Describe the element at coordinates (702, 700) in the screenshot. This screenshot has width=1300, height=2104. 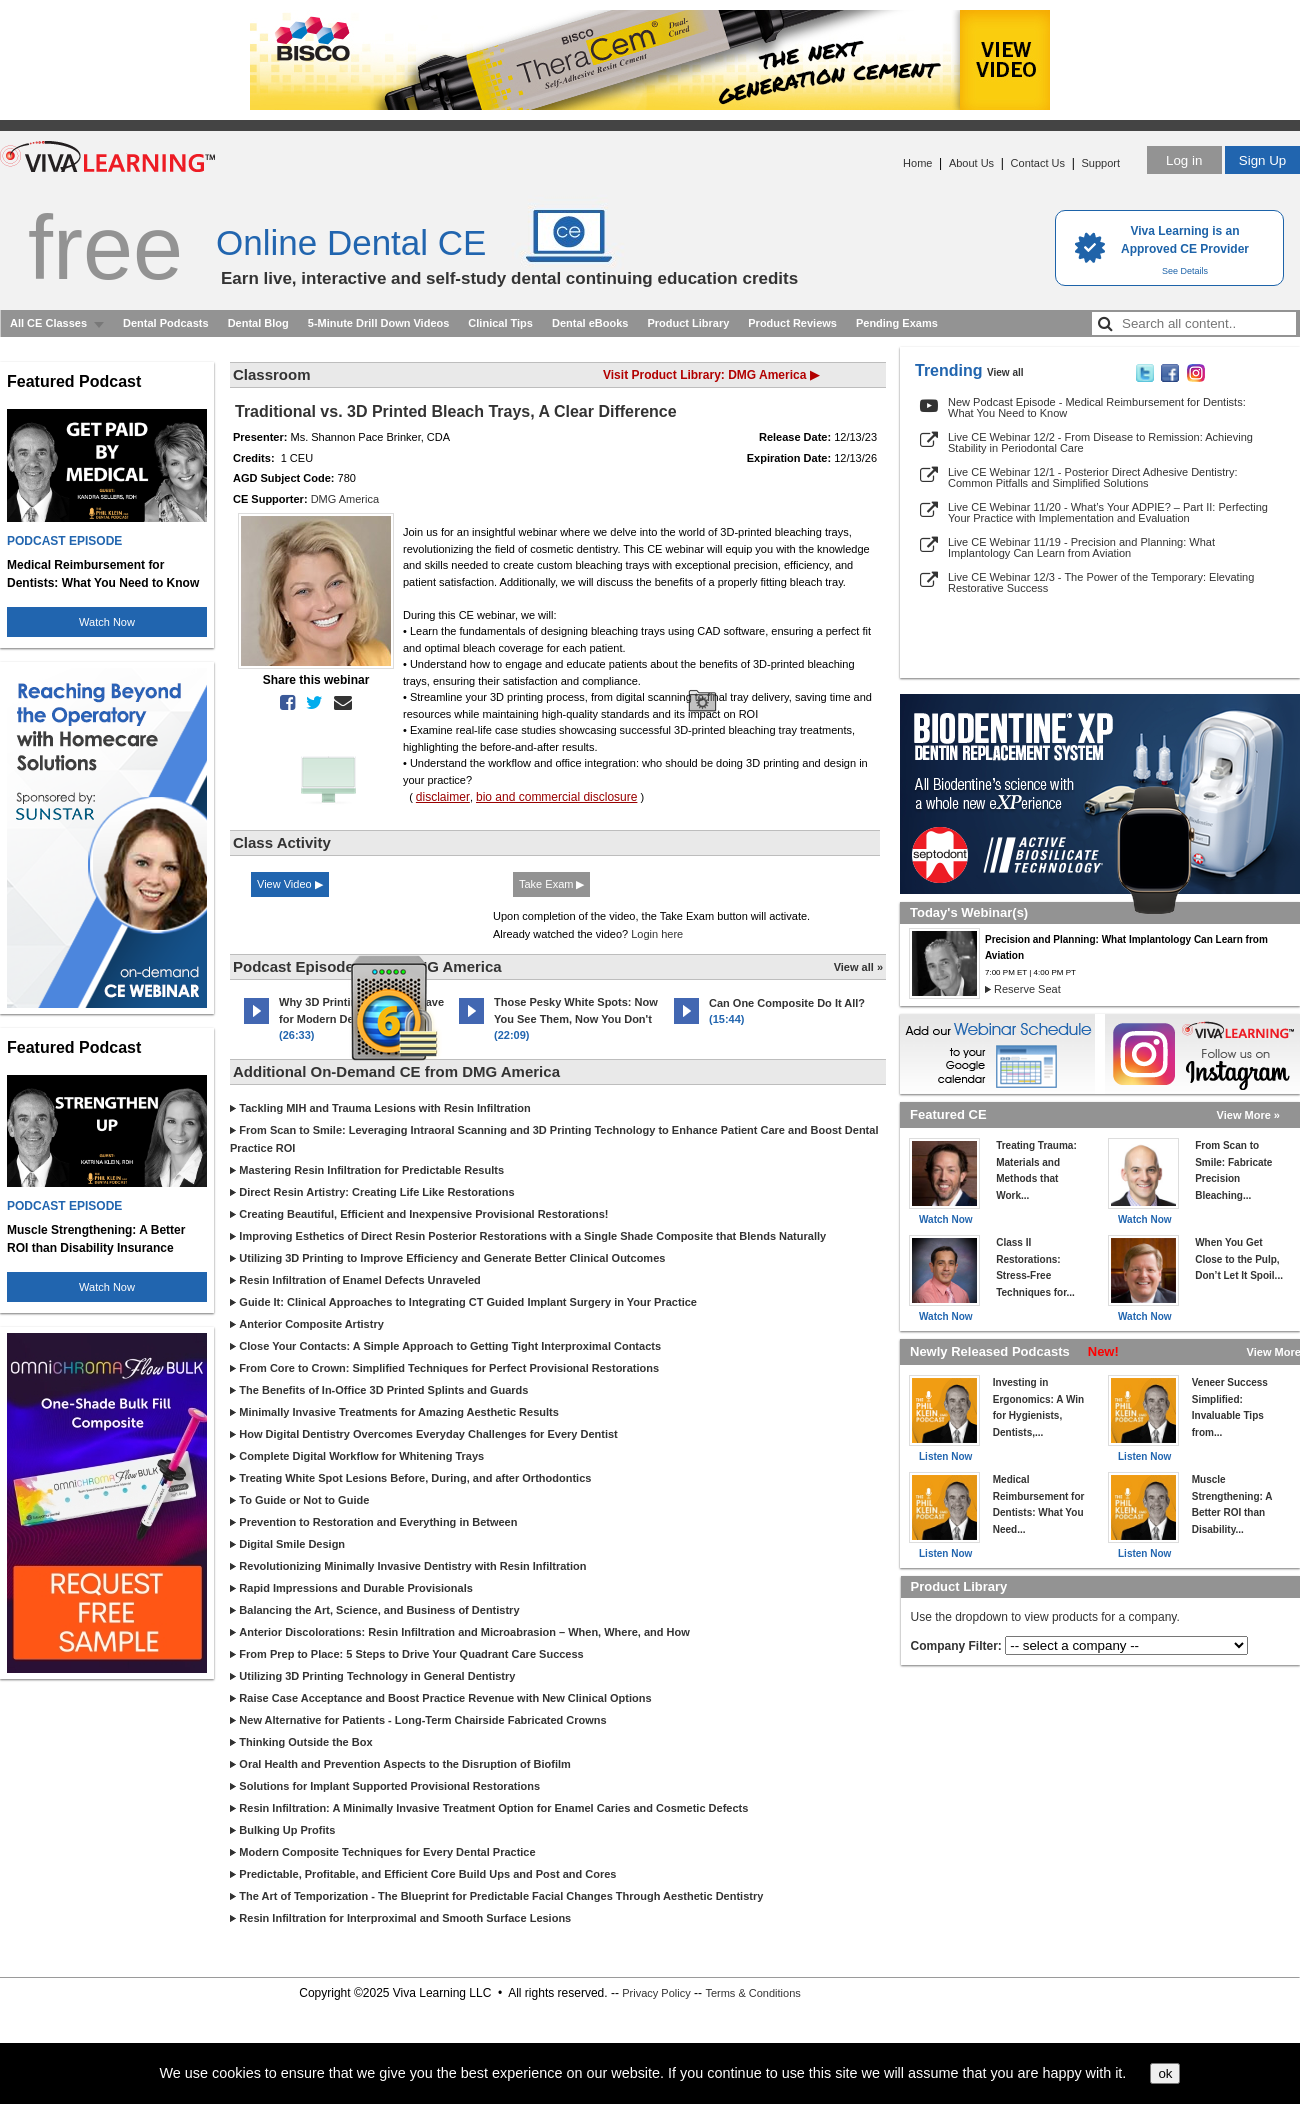
I see `access smart folder with automated mail rules` at that location.